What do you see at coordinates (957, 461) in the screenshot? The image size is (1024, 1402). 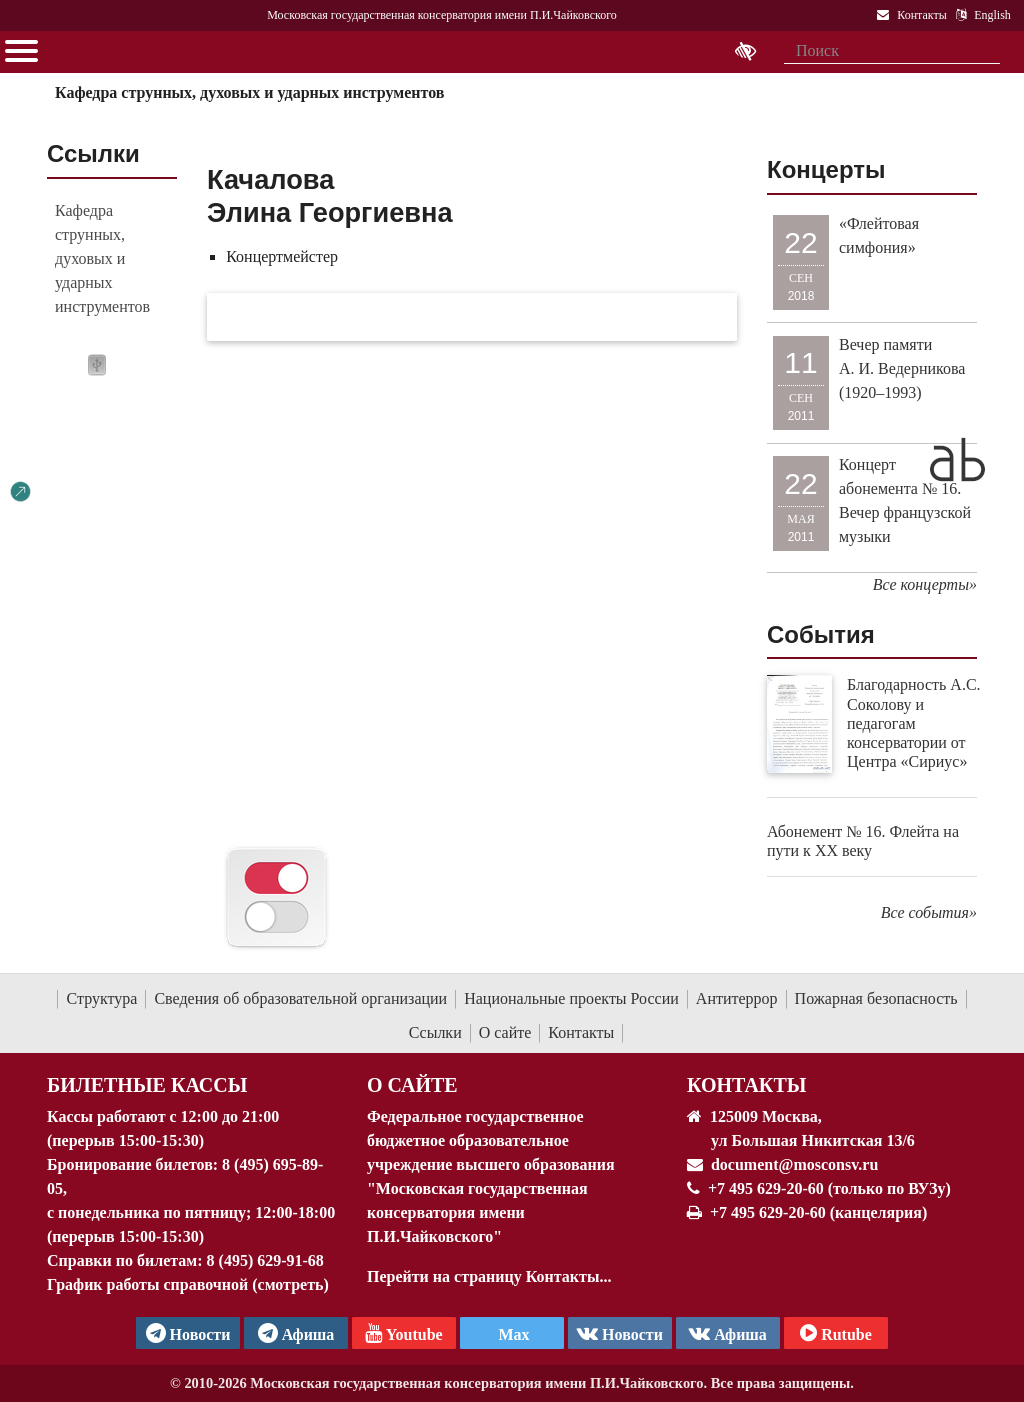 I see `access font settings and preferences` at bounding box center [957, 461].